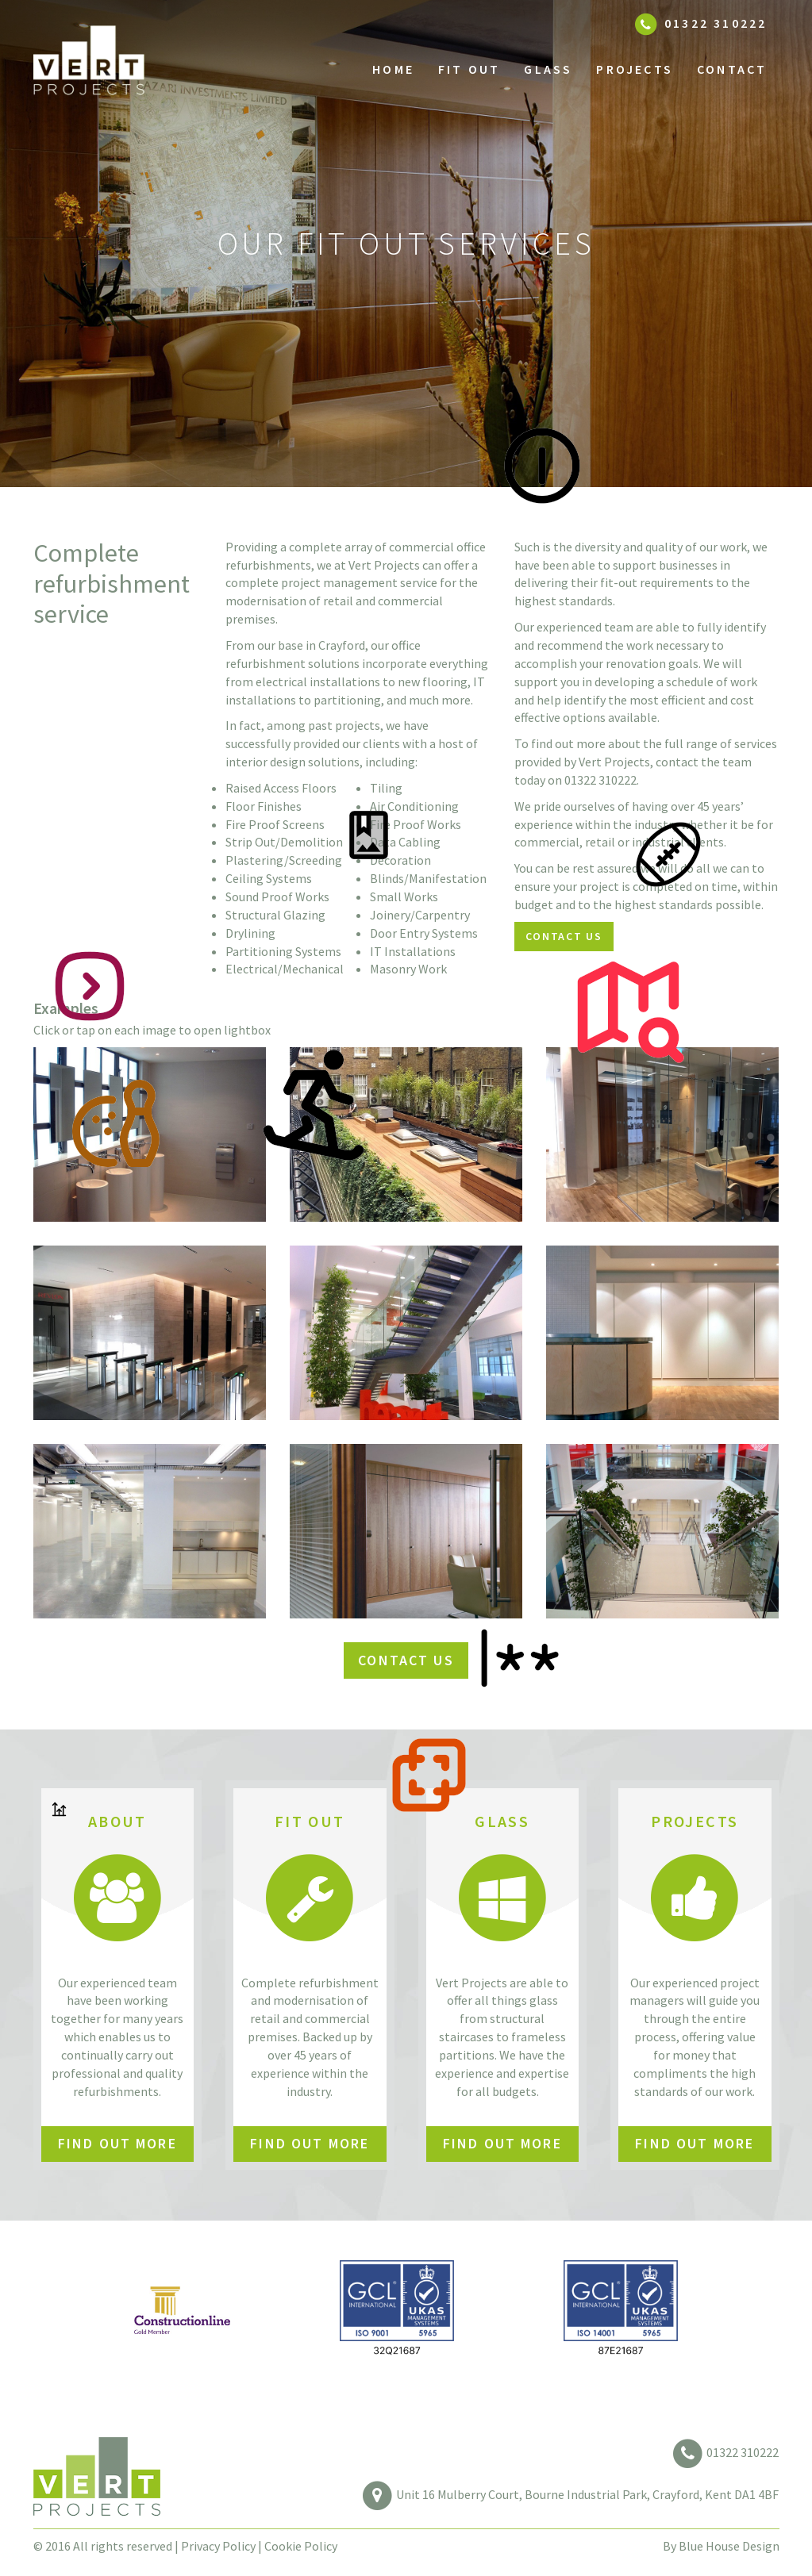 The width and height of the screenshot is (812, 2576). I want to click on browse bowling alleys nearby, so click(116, 1123).